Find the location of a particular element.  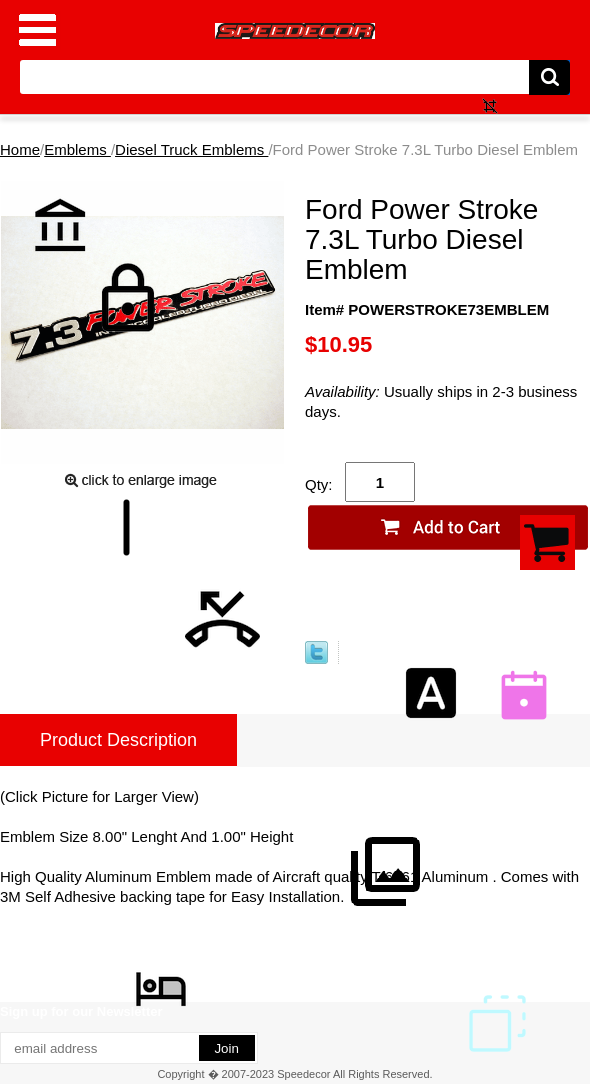

calendar event or reminder pending is located at coordinates (524, 697).